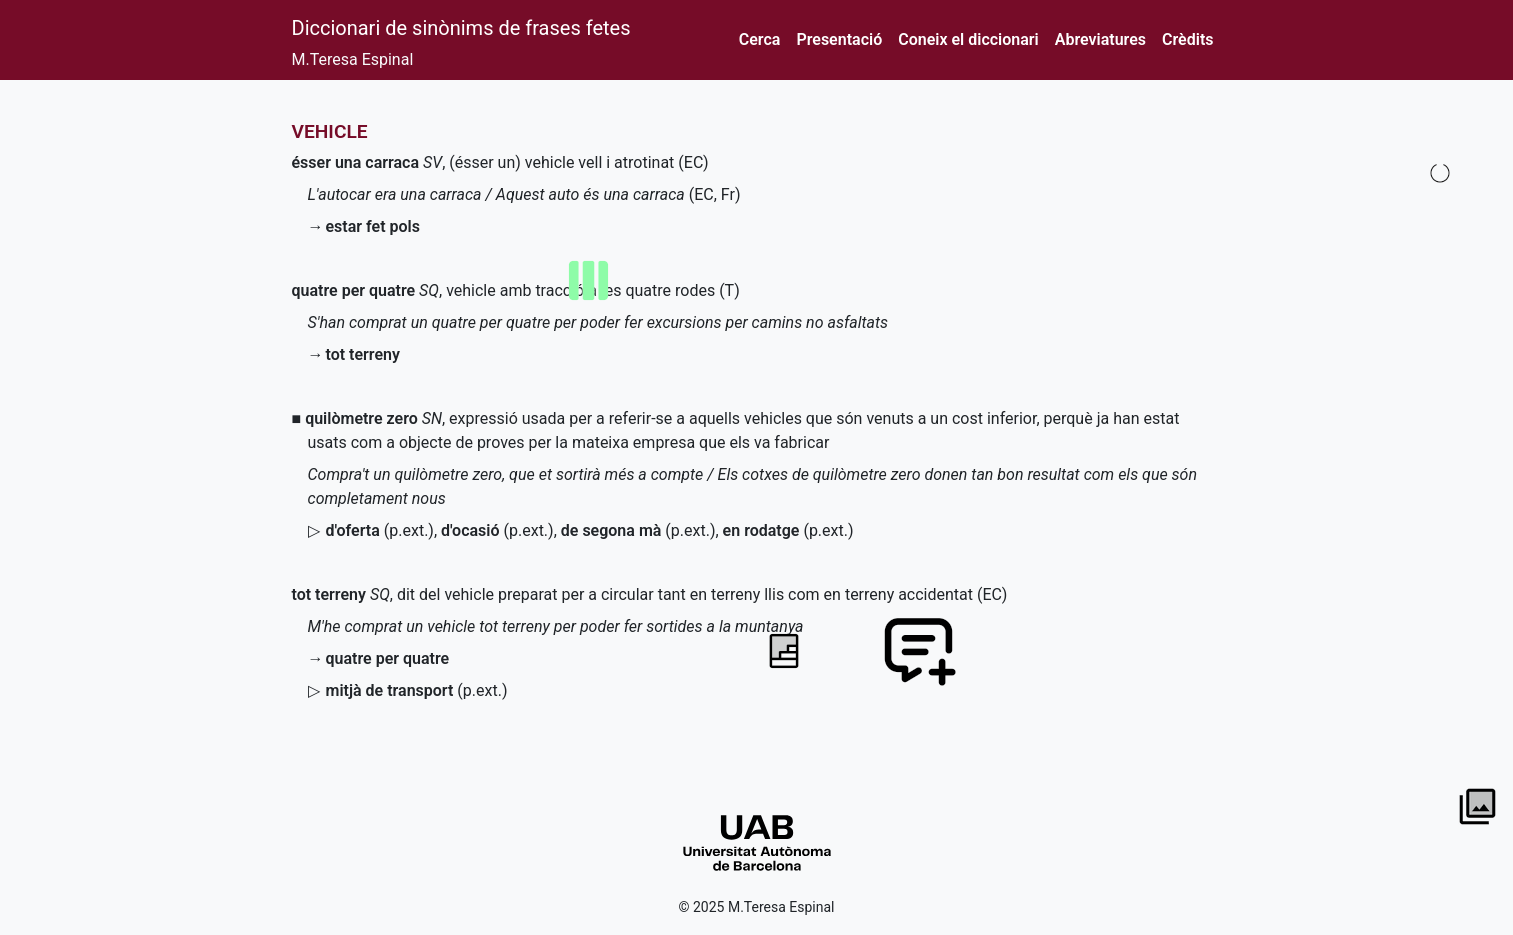  I want to click on compose a new message, so click(918, 648).